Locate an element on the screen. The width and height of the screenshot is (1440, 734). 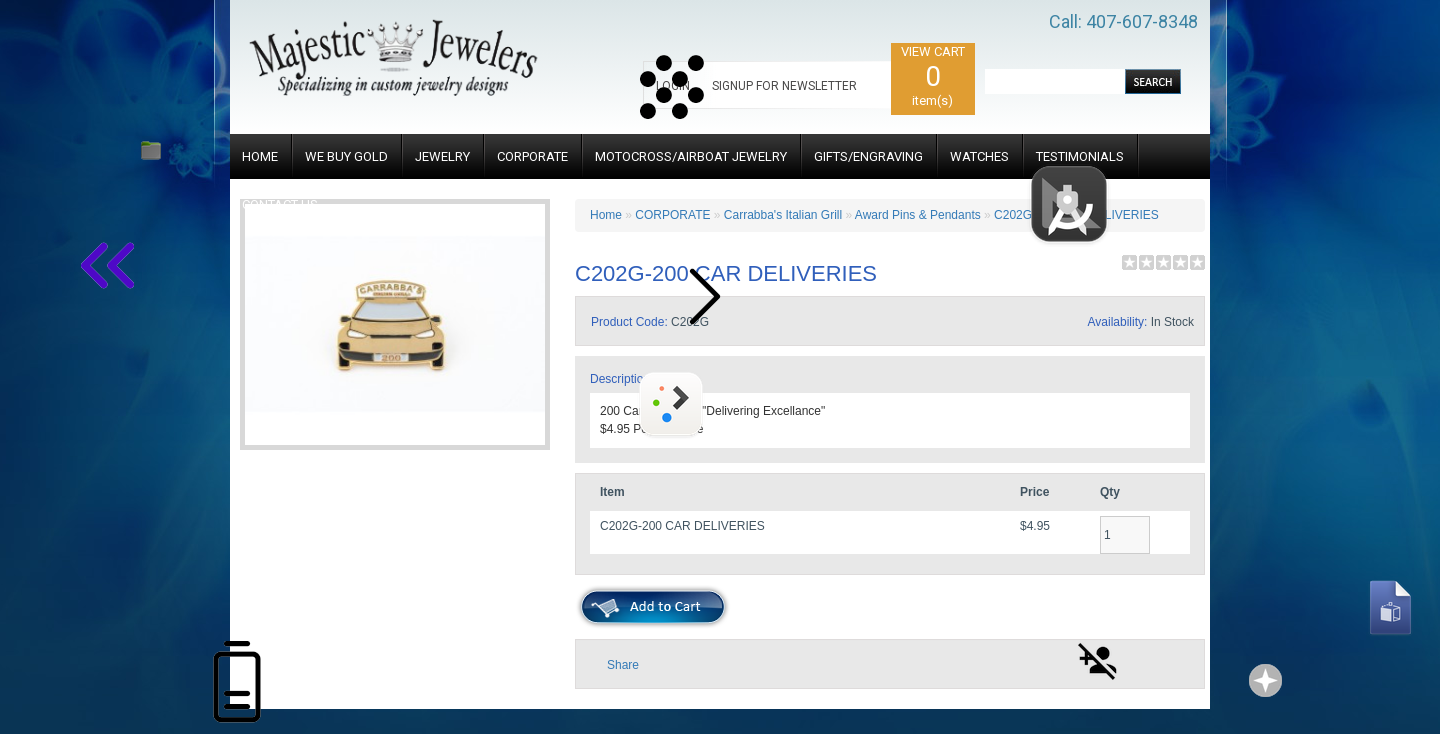
apply a film grain or noise effect is located at coordinates (672, 87).